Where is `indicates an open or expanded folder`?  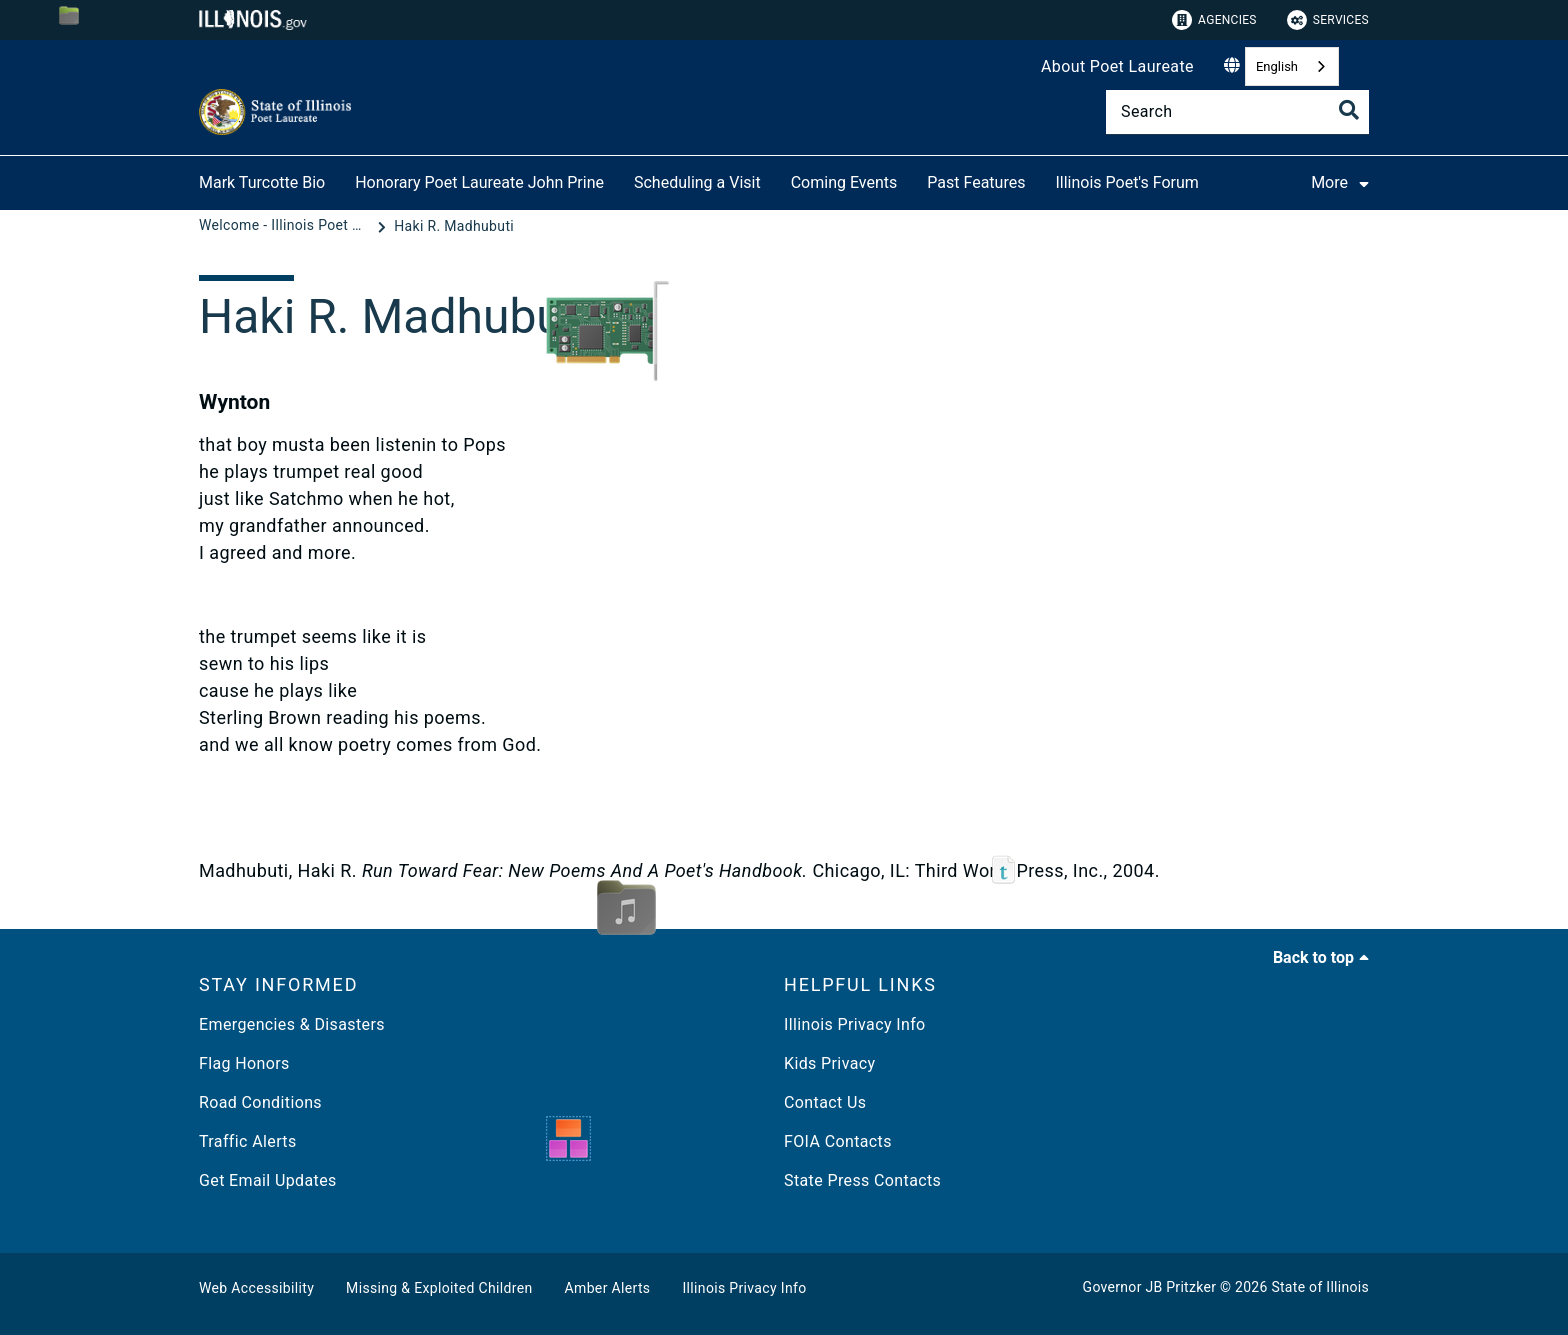 indicates an open or expanded folder is located at coordinates (69, 15).